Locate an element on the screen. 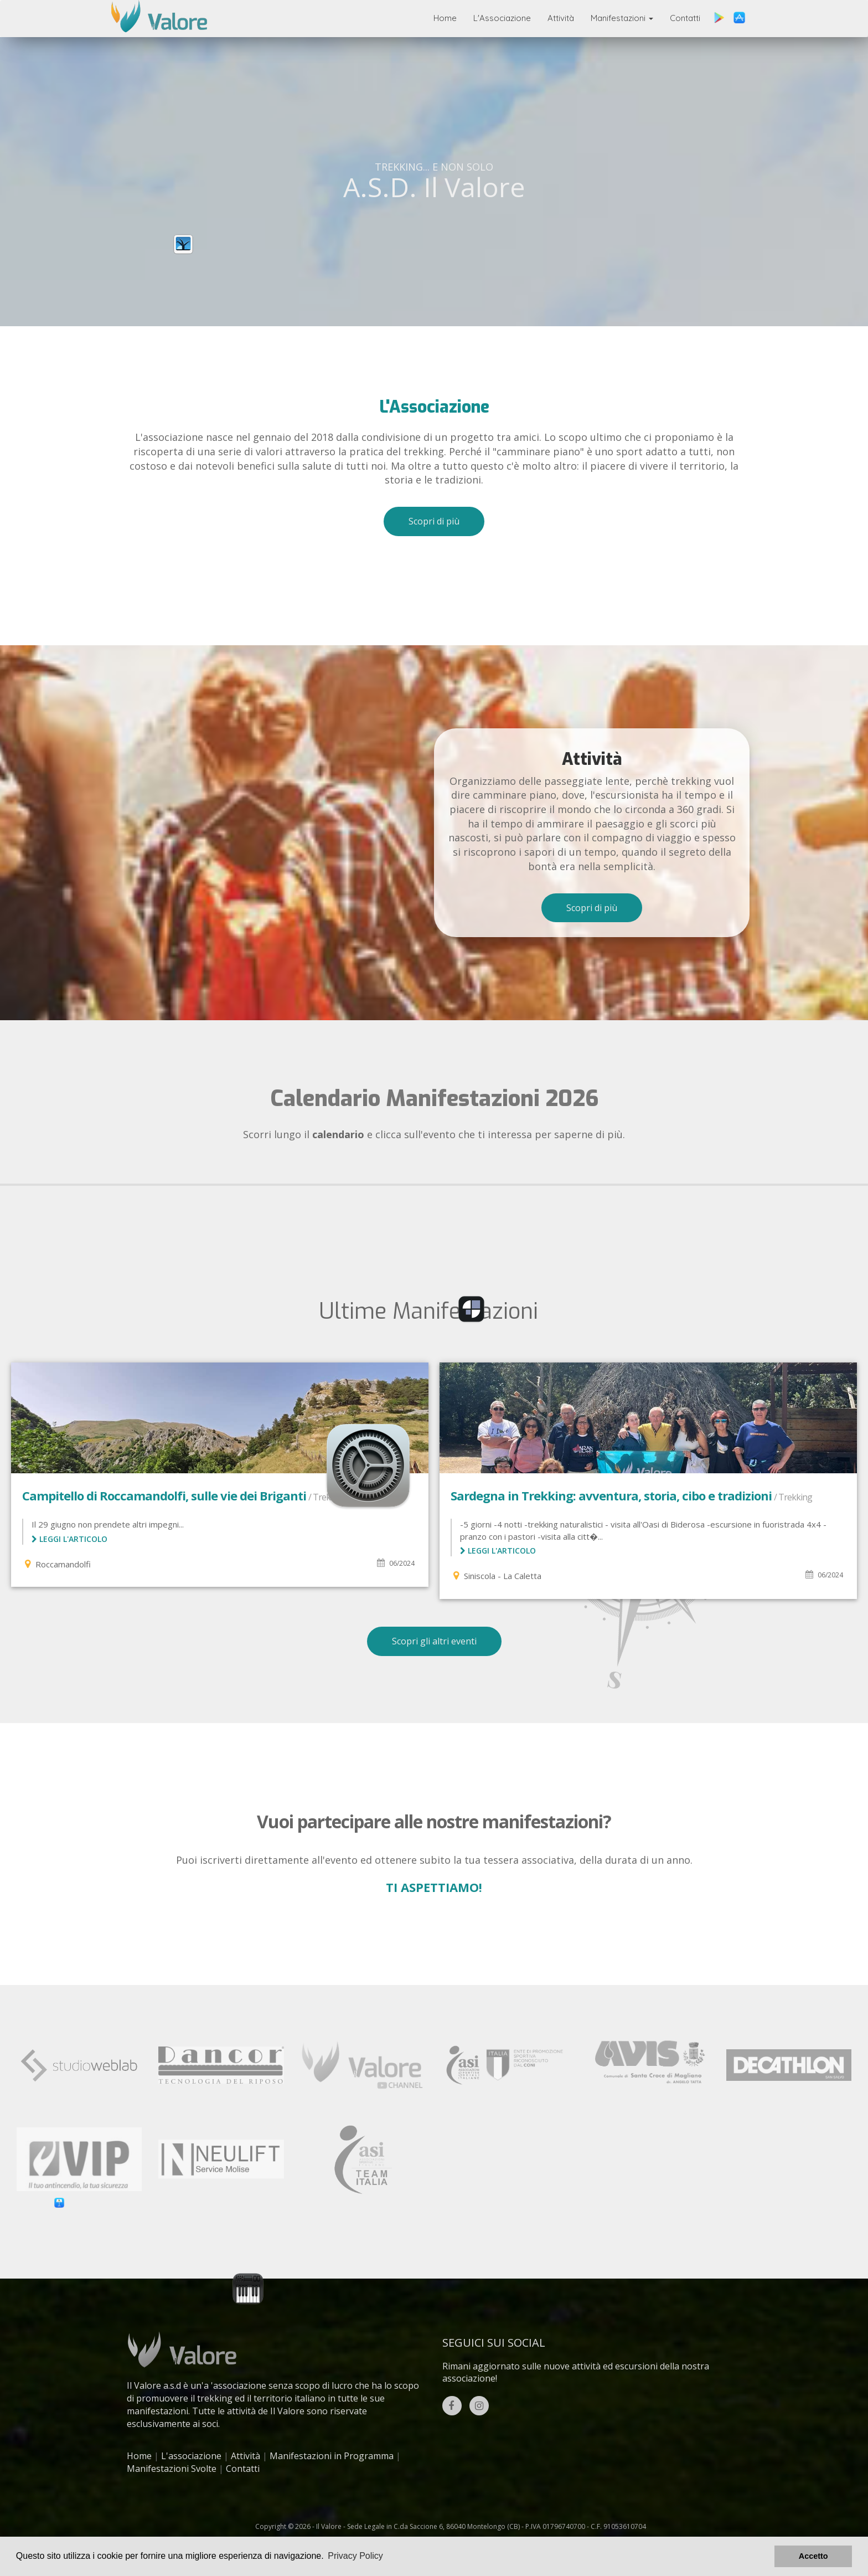  open Apple Keynote presentation app is located at coordinates (59, 2203).